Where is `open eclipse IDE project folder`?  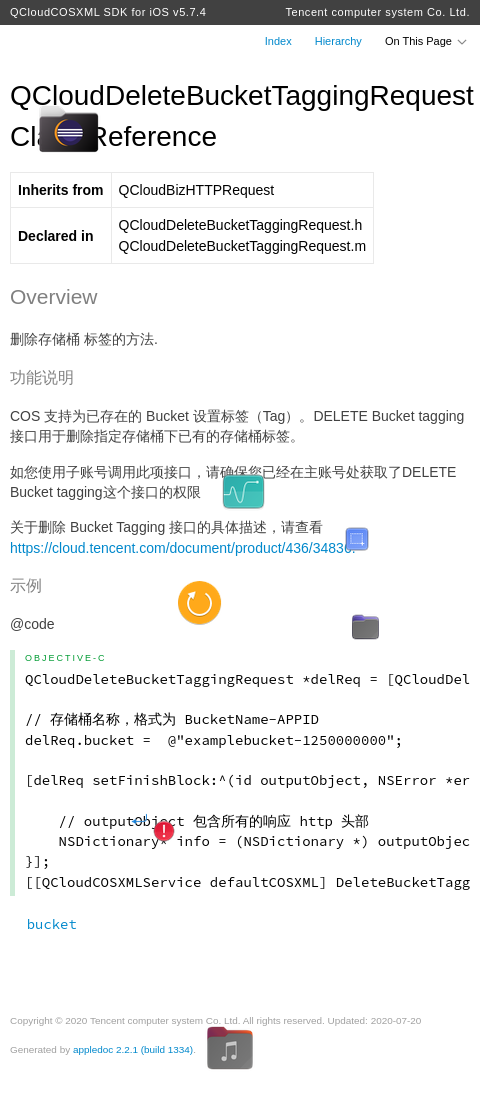
open eclipse IDE project folder is located at coordinates (68, 130).